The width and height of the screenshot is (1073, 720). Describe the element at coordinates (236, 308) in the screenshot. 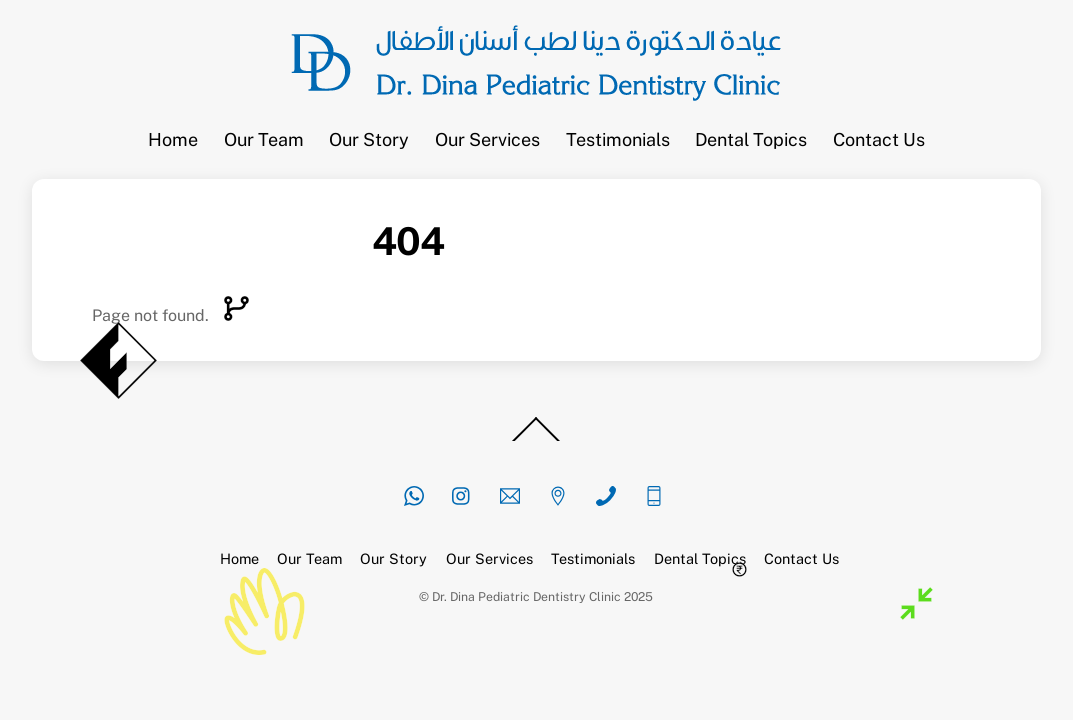

I see `view repository branches` at that location.